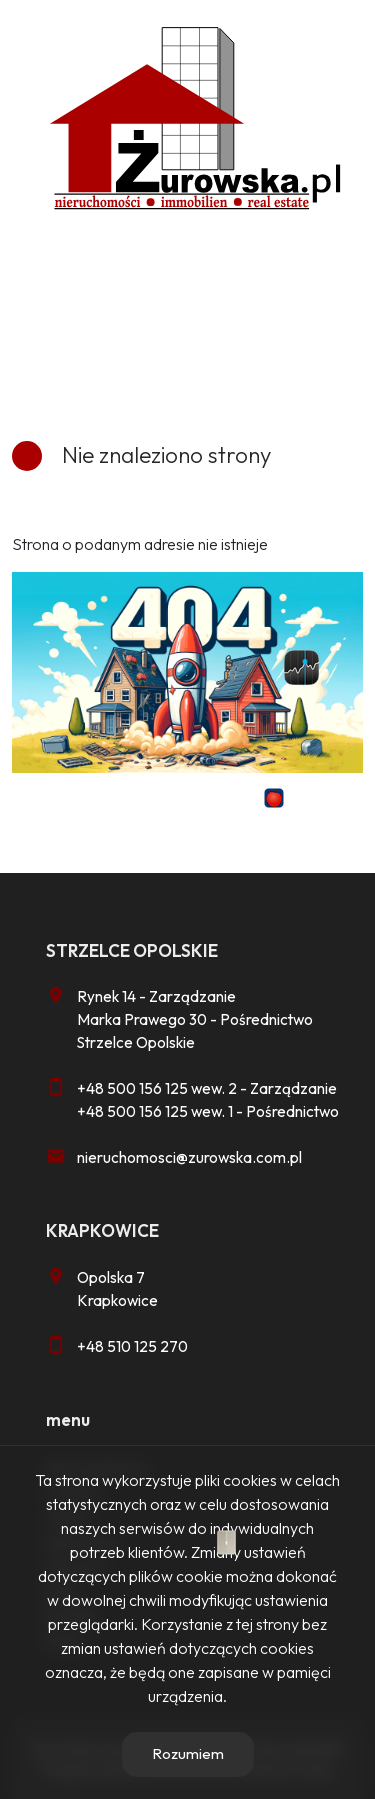  What do you see at coordinates (274, 798) in the screenshot?
I see `open the tapple app` at bounding box center [274, 798].